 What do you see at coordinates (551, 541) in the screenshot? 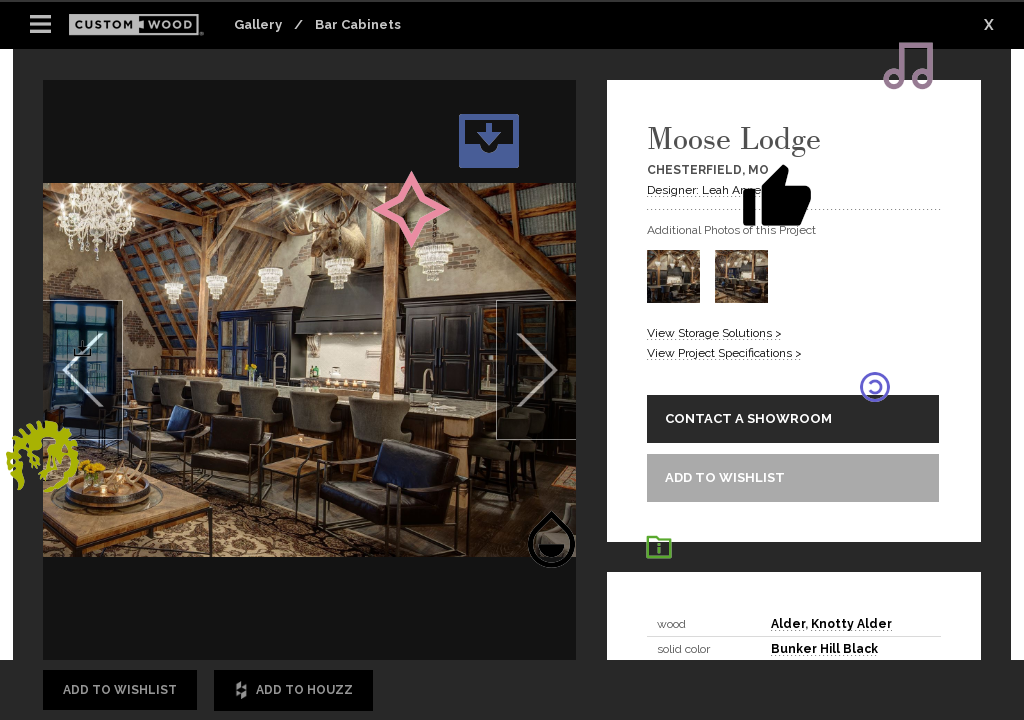
I see `adjust contrast or color balance settings` at bounding box center [551, 541].